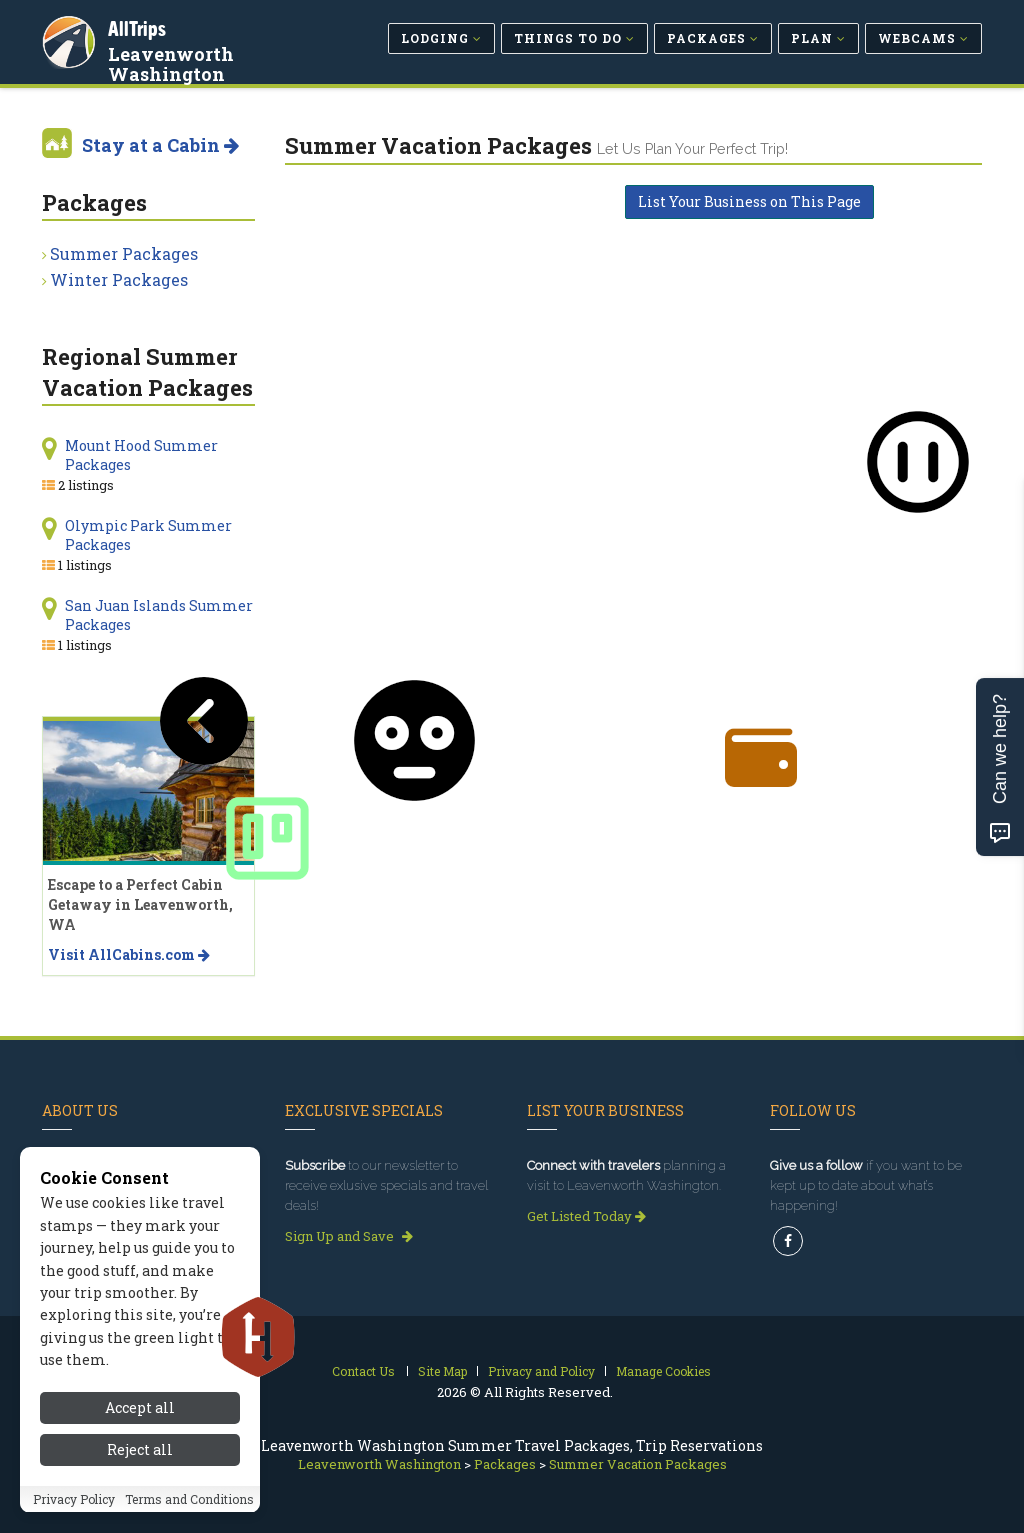 The width and height of the screenshot is (1024, 1533). What do you see at coordinates (918, 462) in the screenshot?
I see `pause media playback` at bounding box center [918, 462].